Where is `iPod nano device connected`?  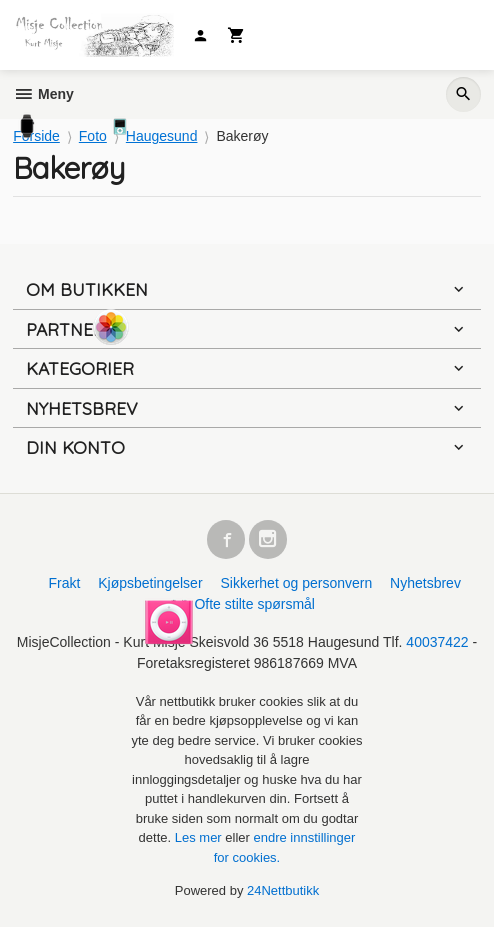
iPod nano device connected is located at coordinates (120, 123).